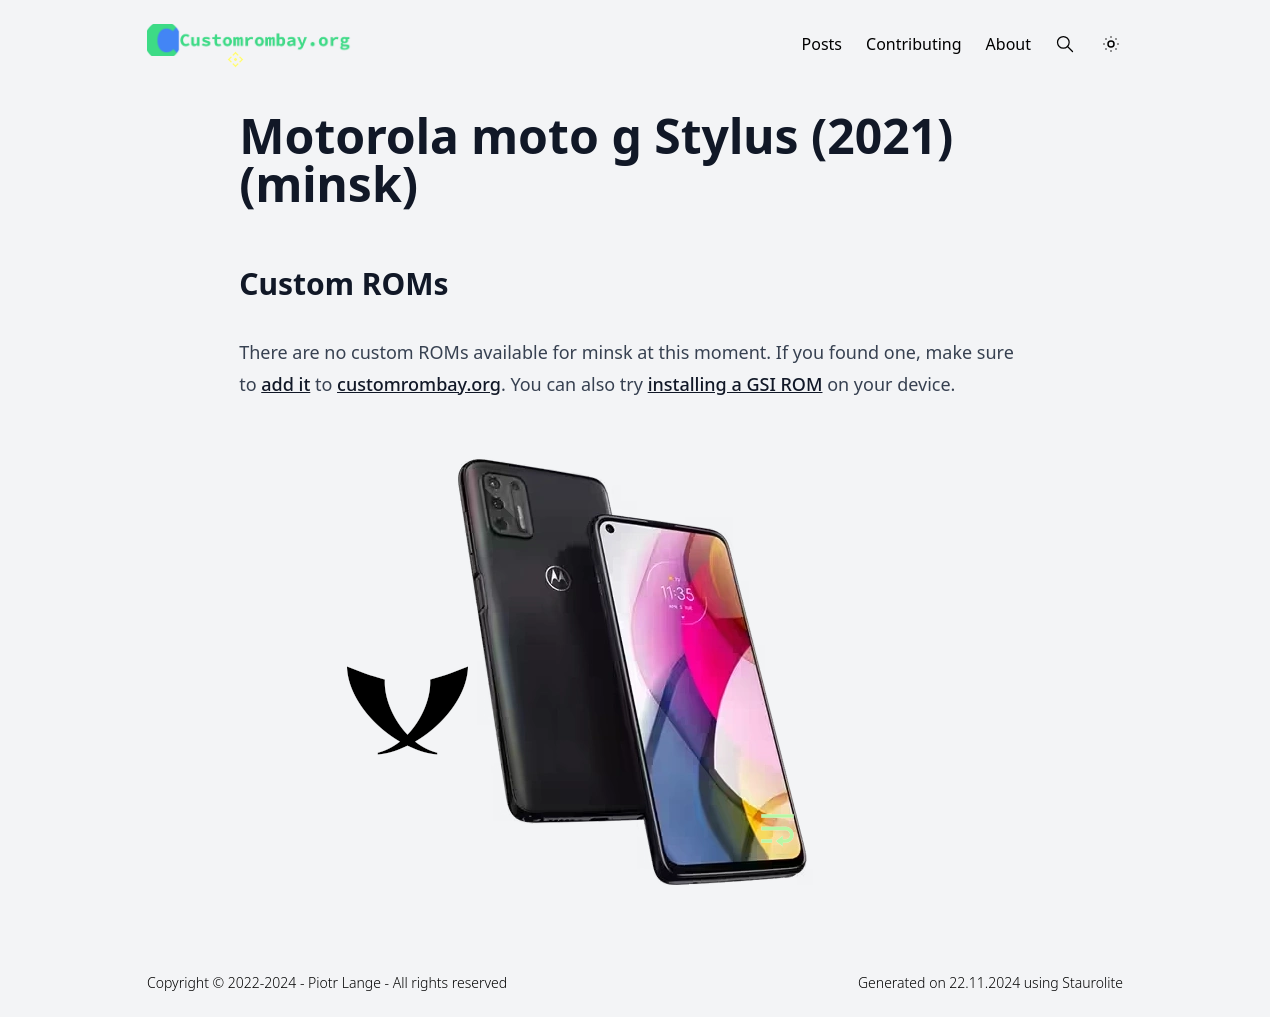  Describe the element at coordinates (235, 59) in the screenshot. I see `drag to reposition this element` at that location.